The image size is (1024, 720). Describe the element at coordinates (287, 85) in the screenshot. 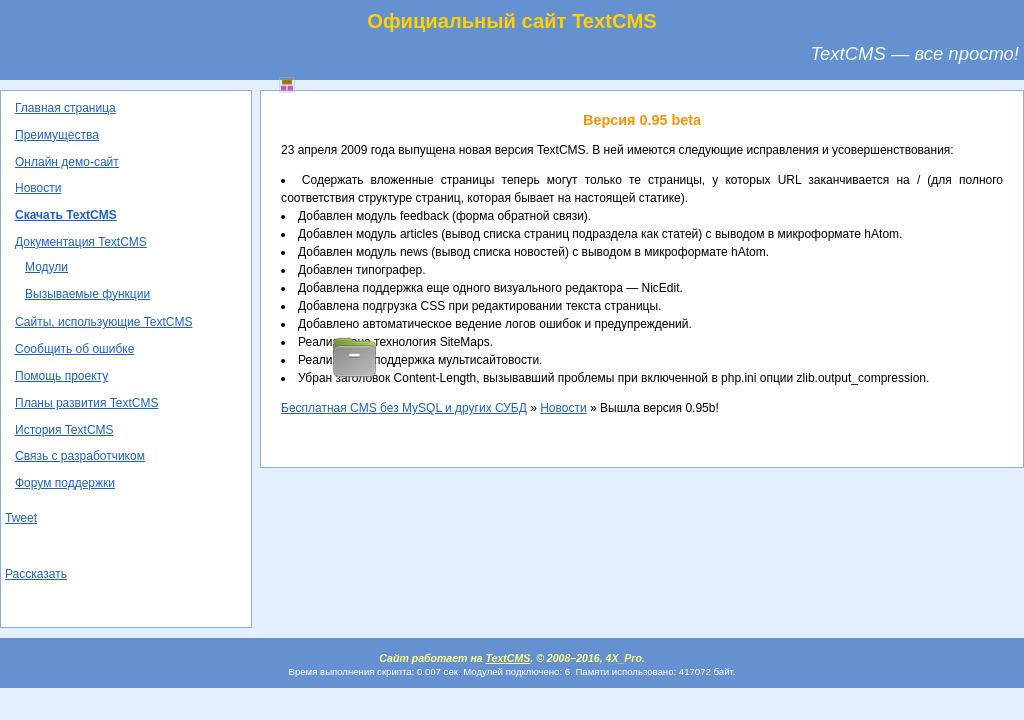

I see `select all items in the current view` at that location.